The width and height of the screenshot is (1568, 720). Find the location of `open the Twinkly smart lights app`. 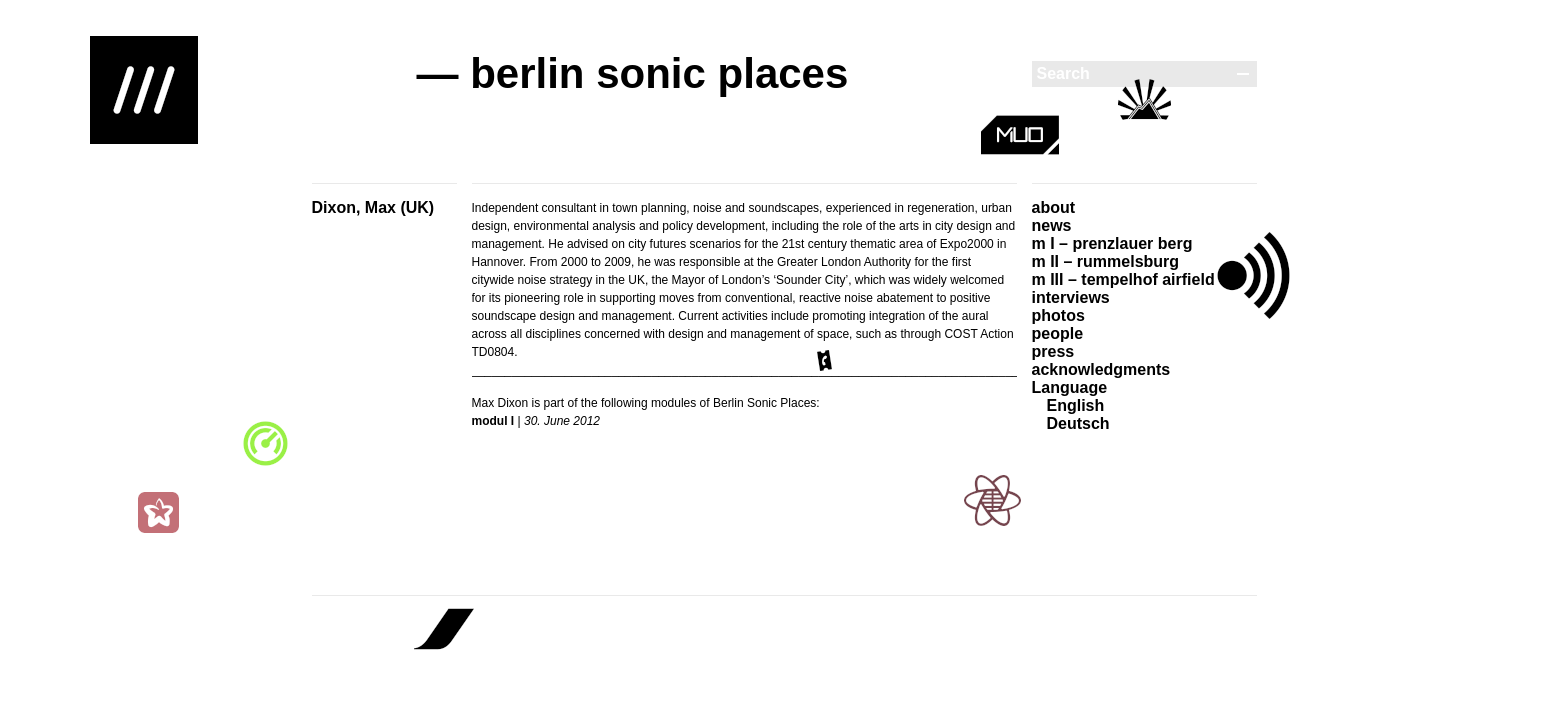

open the Twinkly smart lights app is located at coordinates (158, 512).